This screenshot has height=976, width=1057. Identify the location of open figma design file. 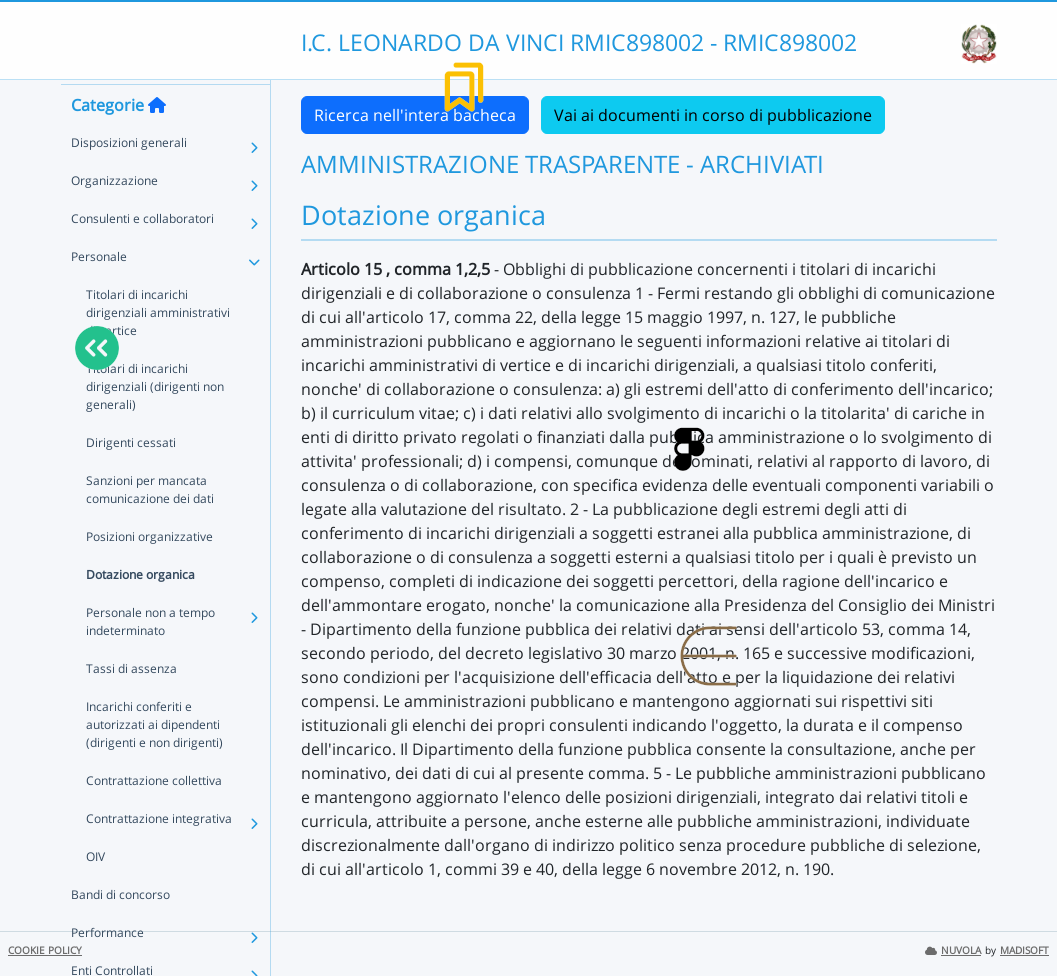
(688, 448).